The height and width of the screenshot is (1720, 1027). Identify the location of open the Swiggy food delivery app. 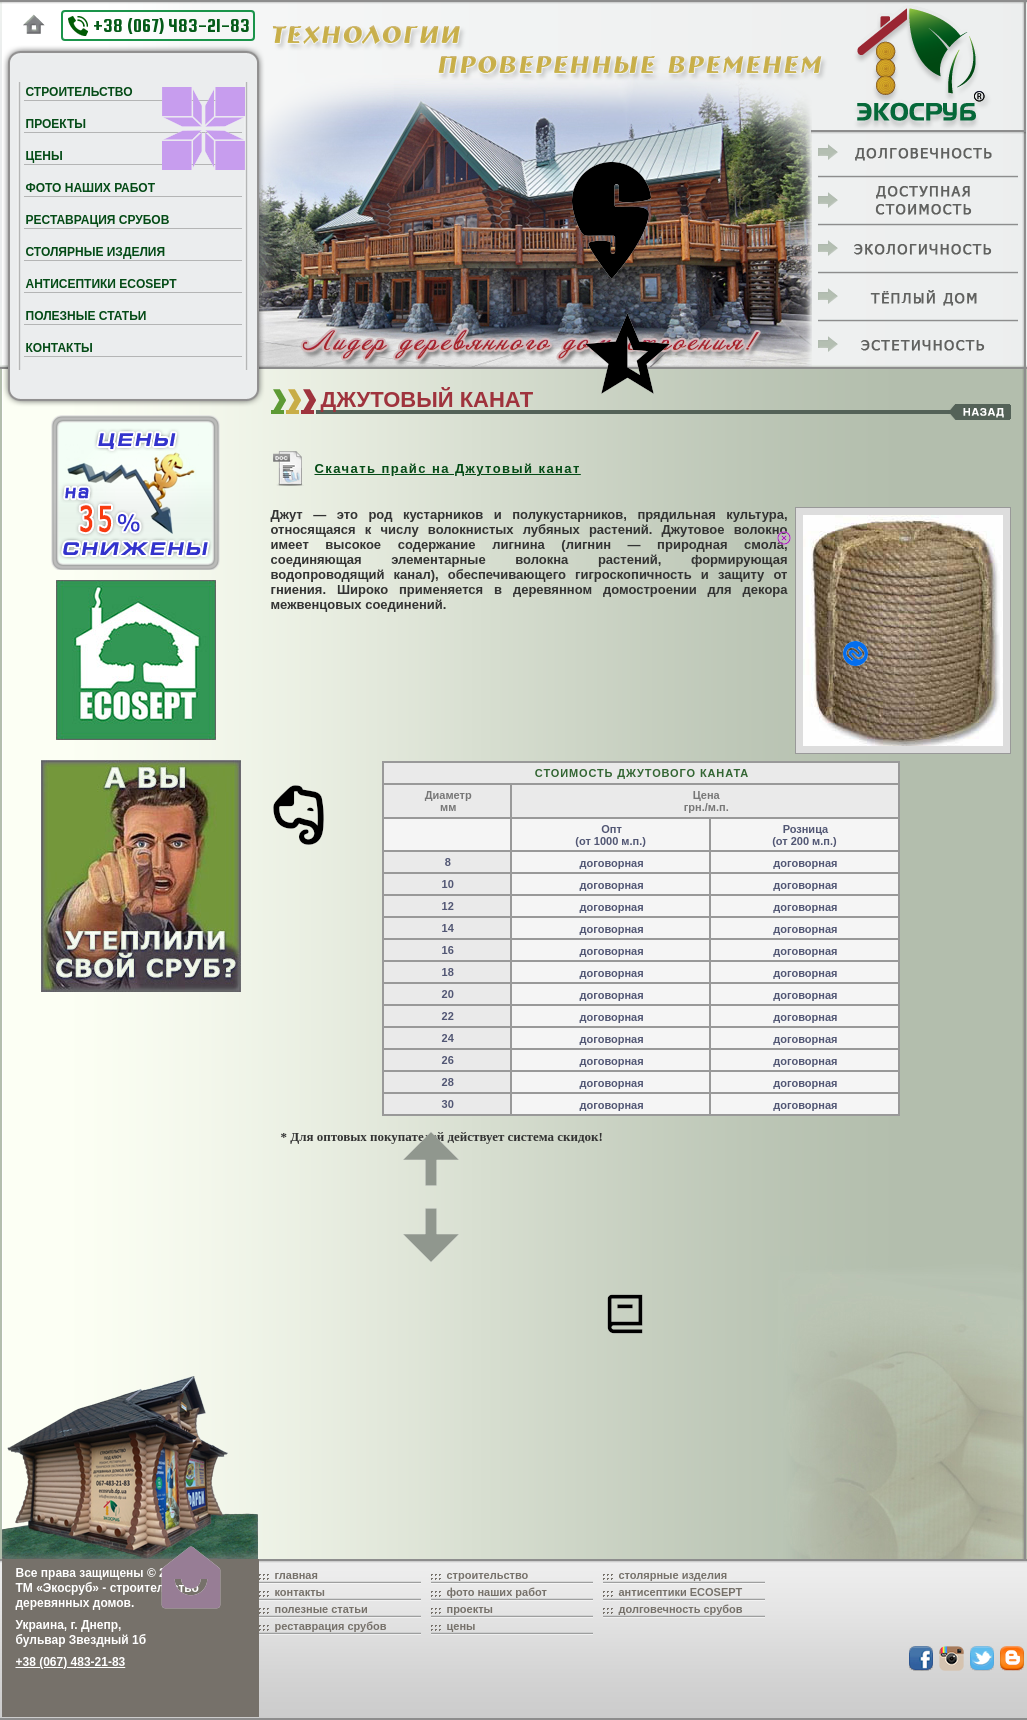
(611, 220).